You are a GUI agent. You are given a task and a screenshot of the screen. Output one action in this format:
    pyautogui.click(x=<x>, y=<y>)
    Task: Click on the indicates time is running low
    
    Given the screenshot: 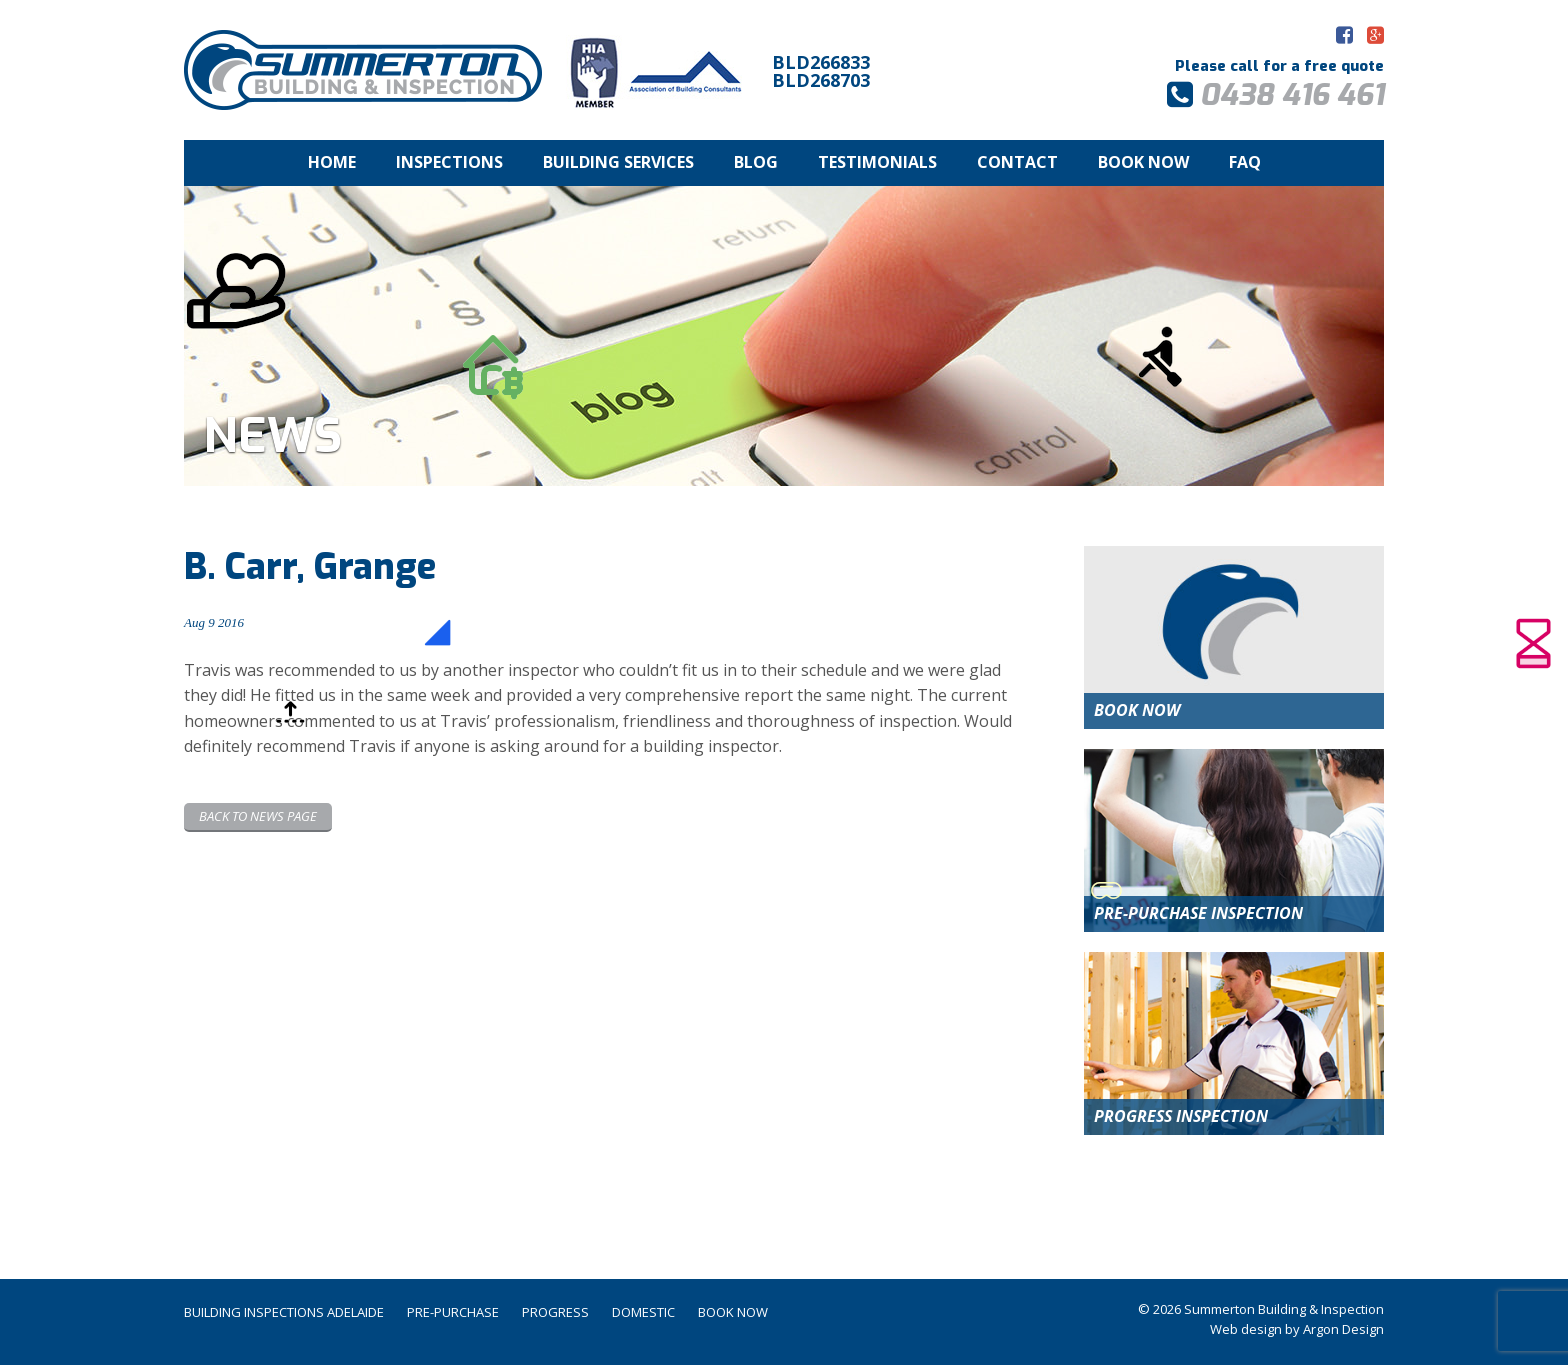 What is the action you would take?
    pyautogui.click(x=1533, y=643)
    